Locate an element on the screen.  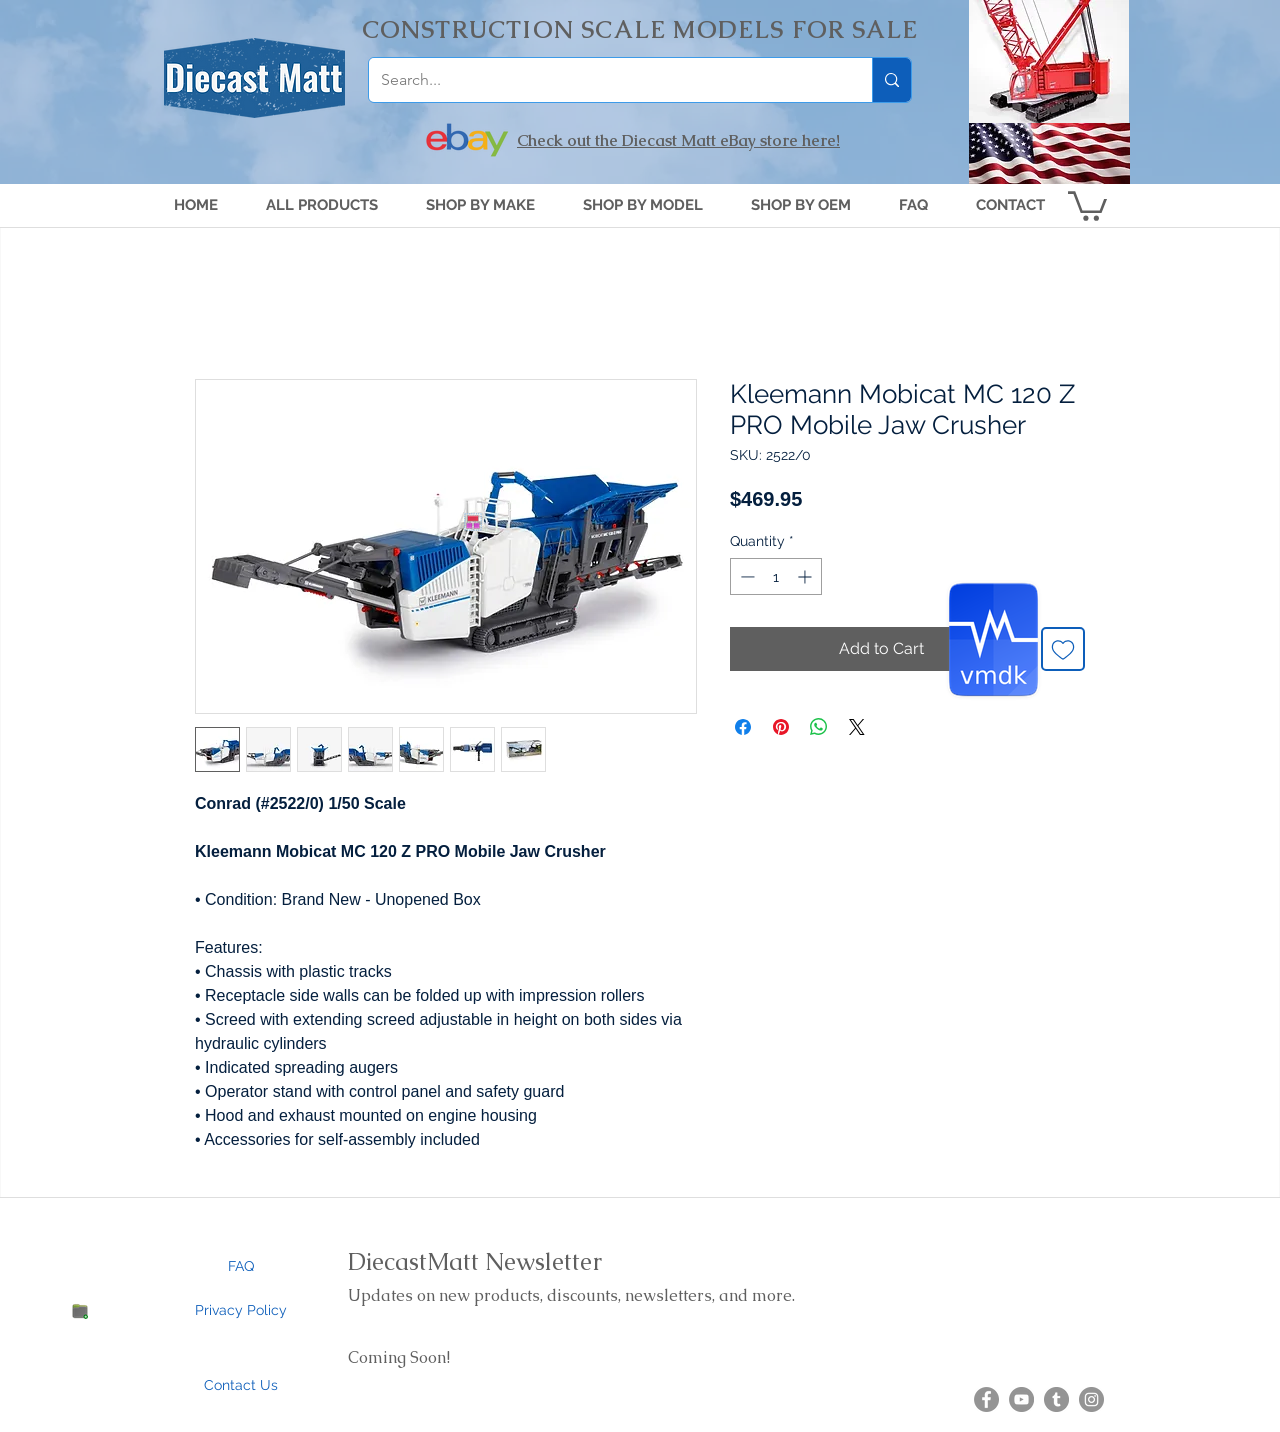
virtualbox virtual disk image file is located at coordinates (993, 639).